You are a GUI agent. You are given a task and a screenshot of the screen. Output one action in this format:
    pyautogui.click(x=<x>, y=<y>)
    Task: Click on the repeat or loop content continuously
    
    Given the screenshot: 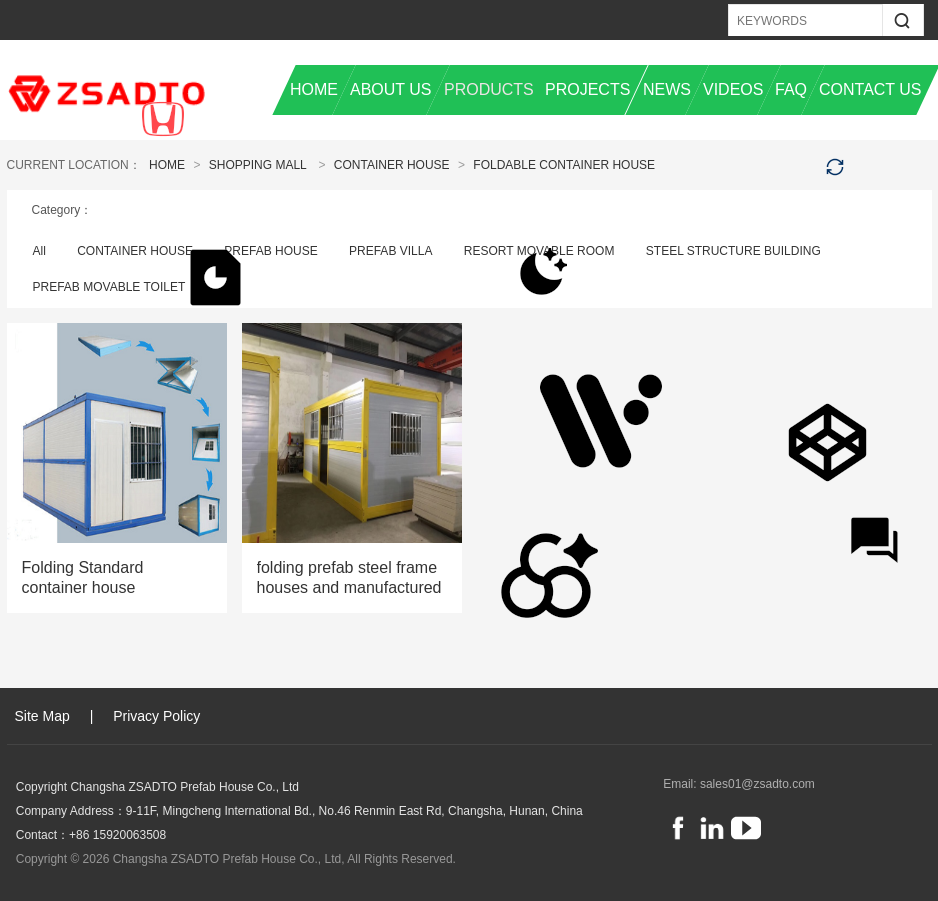 What is the action you would take?
    pyautogui.click(x=835, y=167)
    